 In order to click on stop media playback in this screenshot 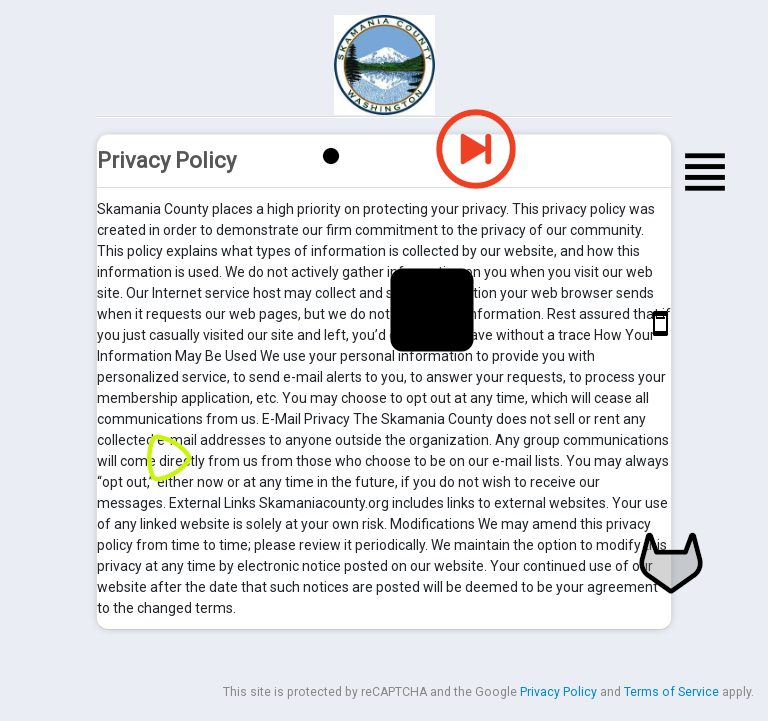, I will do `click(432, 310)`.